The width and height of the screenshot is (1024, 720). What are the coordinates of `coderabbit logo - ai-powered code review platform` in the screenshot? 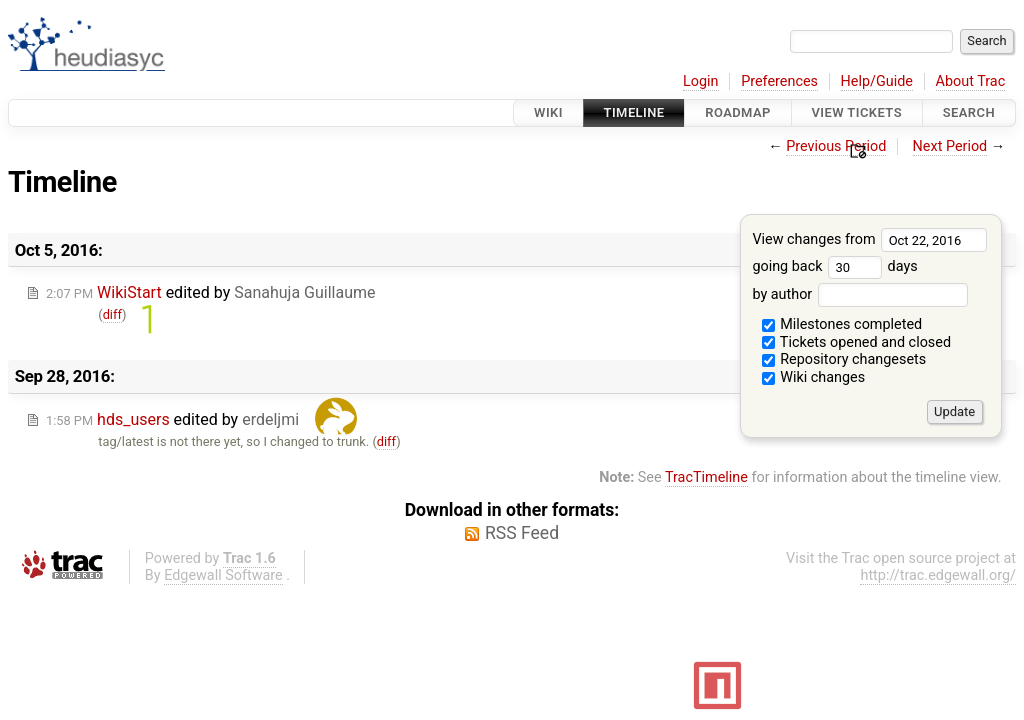 It's located at (336, 416).